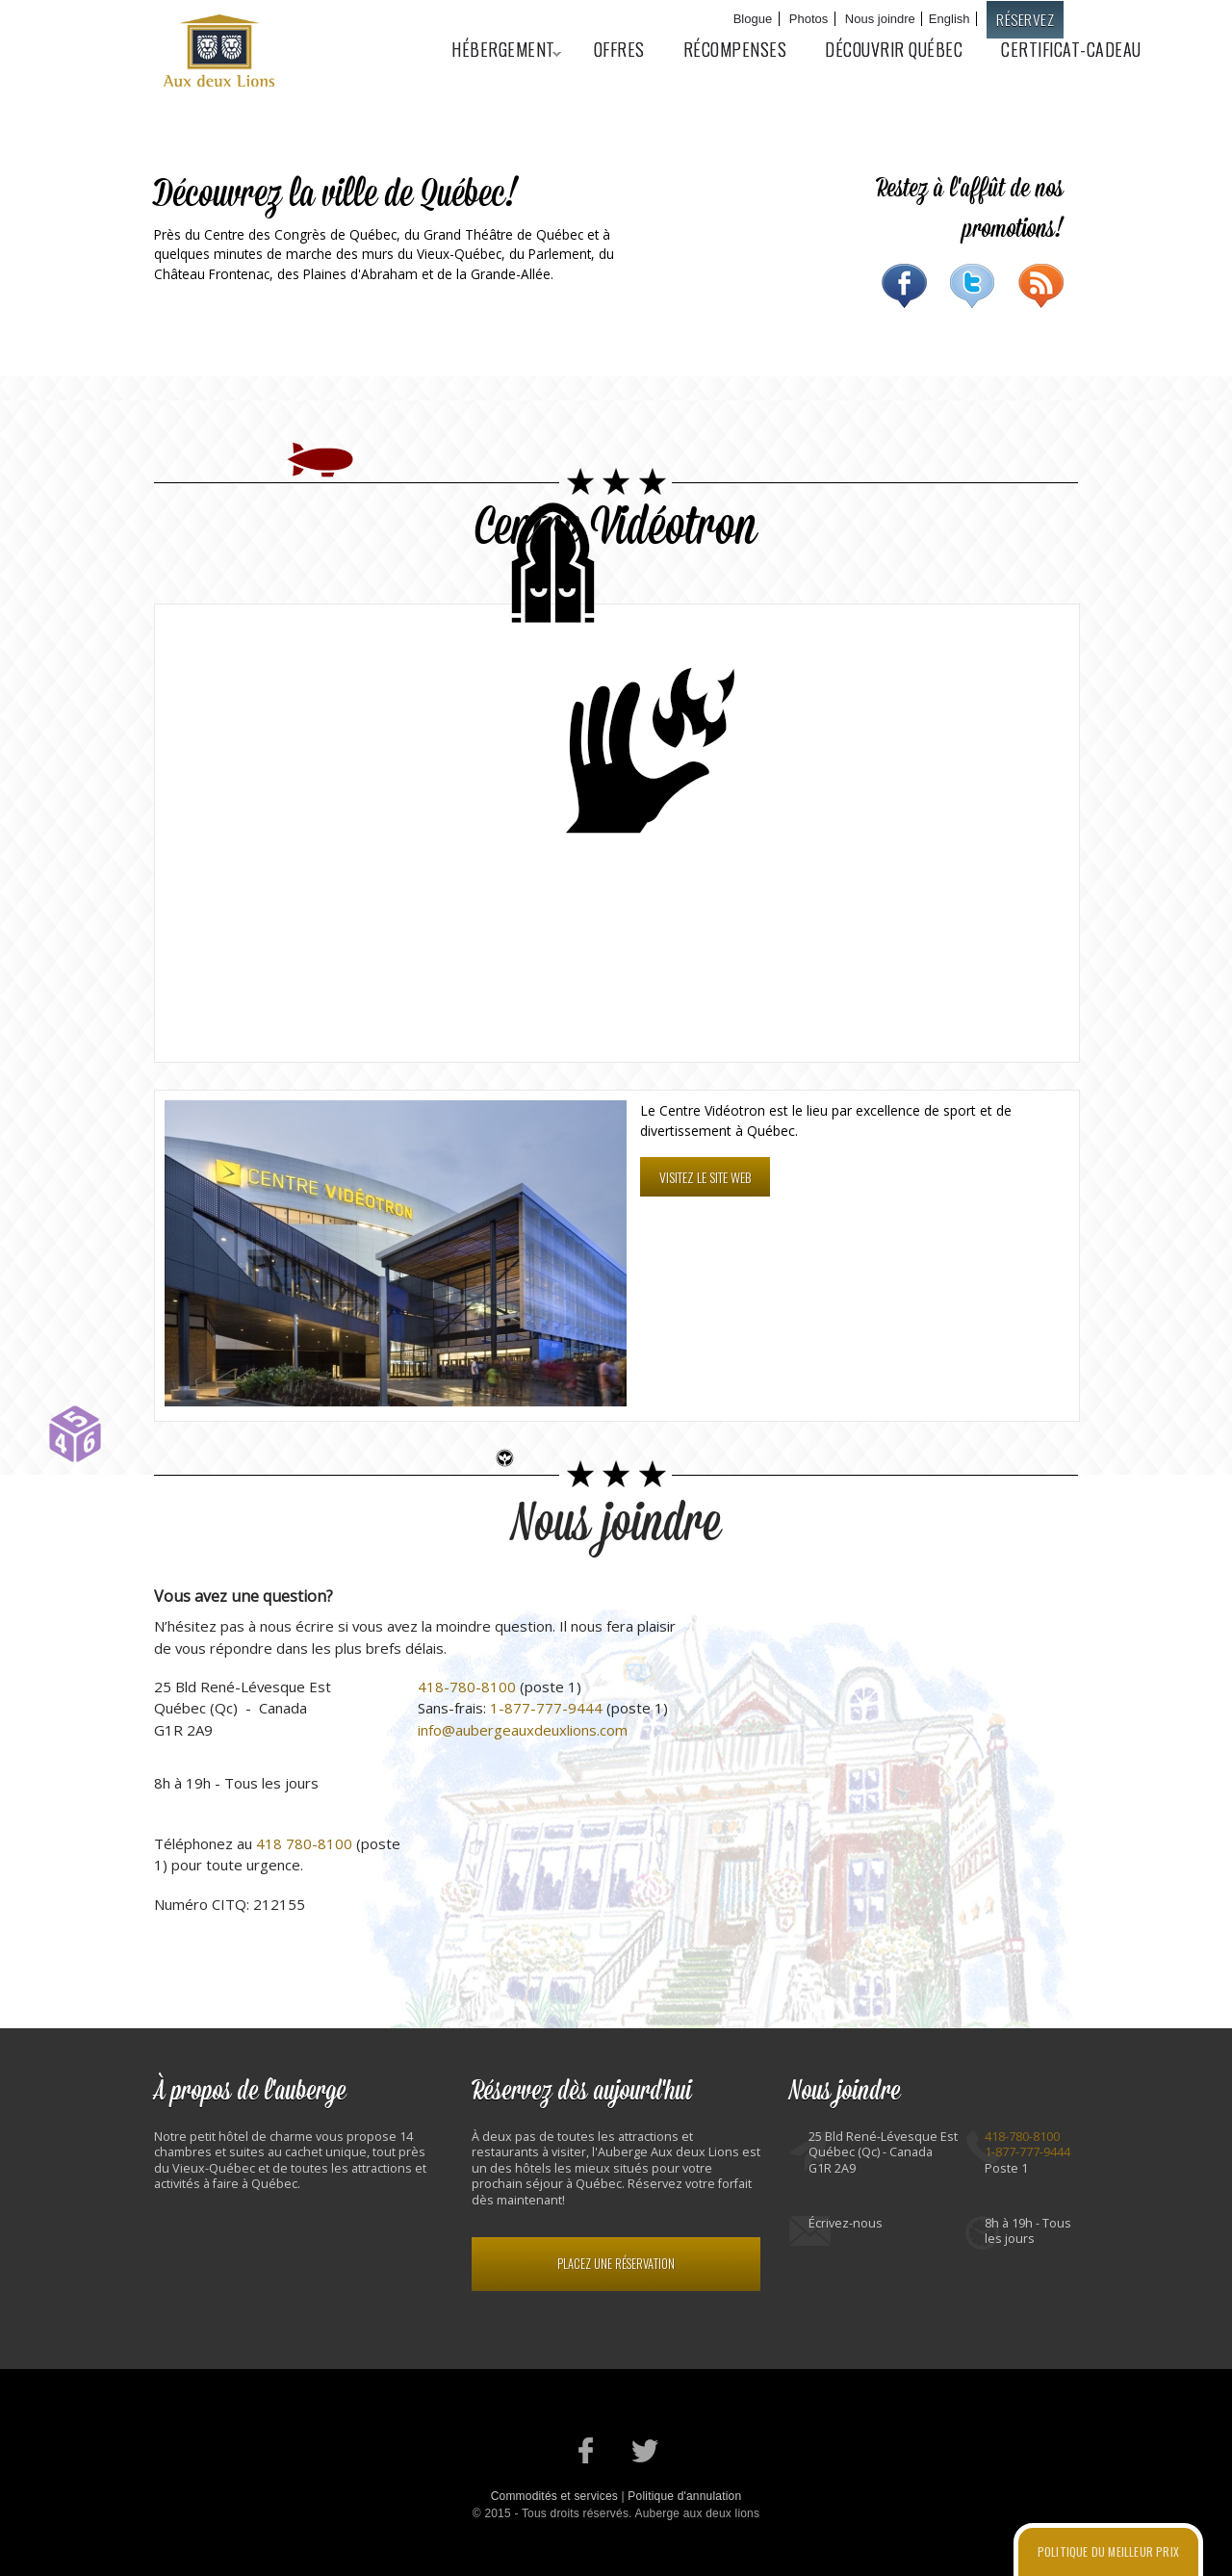 The image size is (1232, 2576). What do you see at coordinates (504, 1457) in the screenshot?
I see `indicates plant growth or gardening feature` at bounding box center [504, 1457].